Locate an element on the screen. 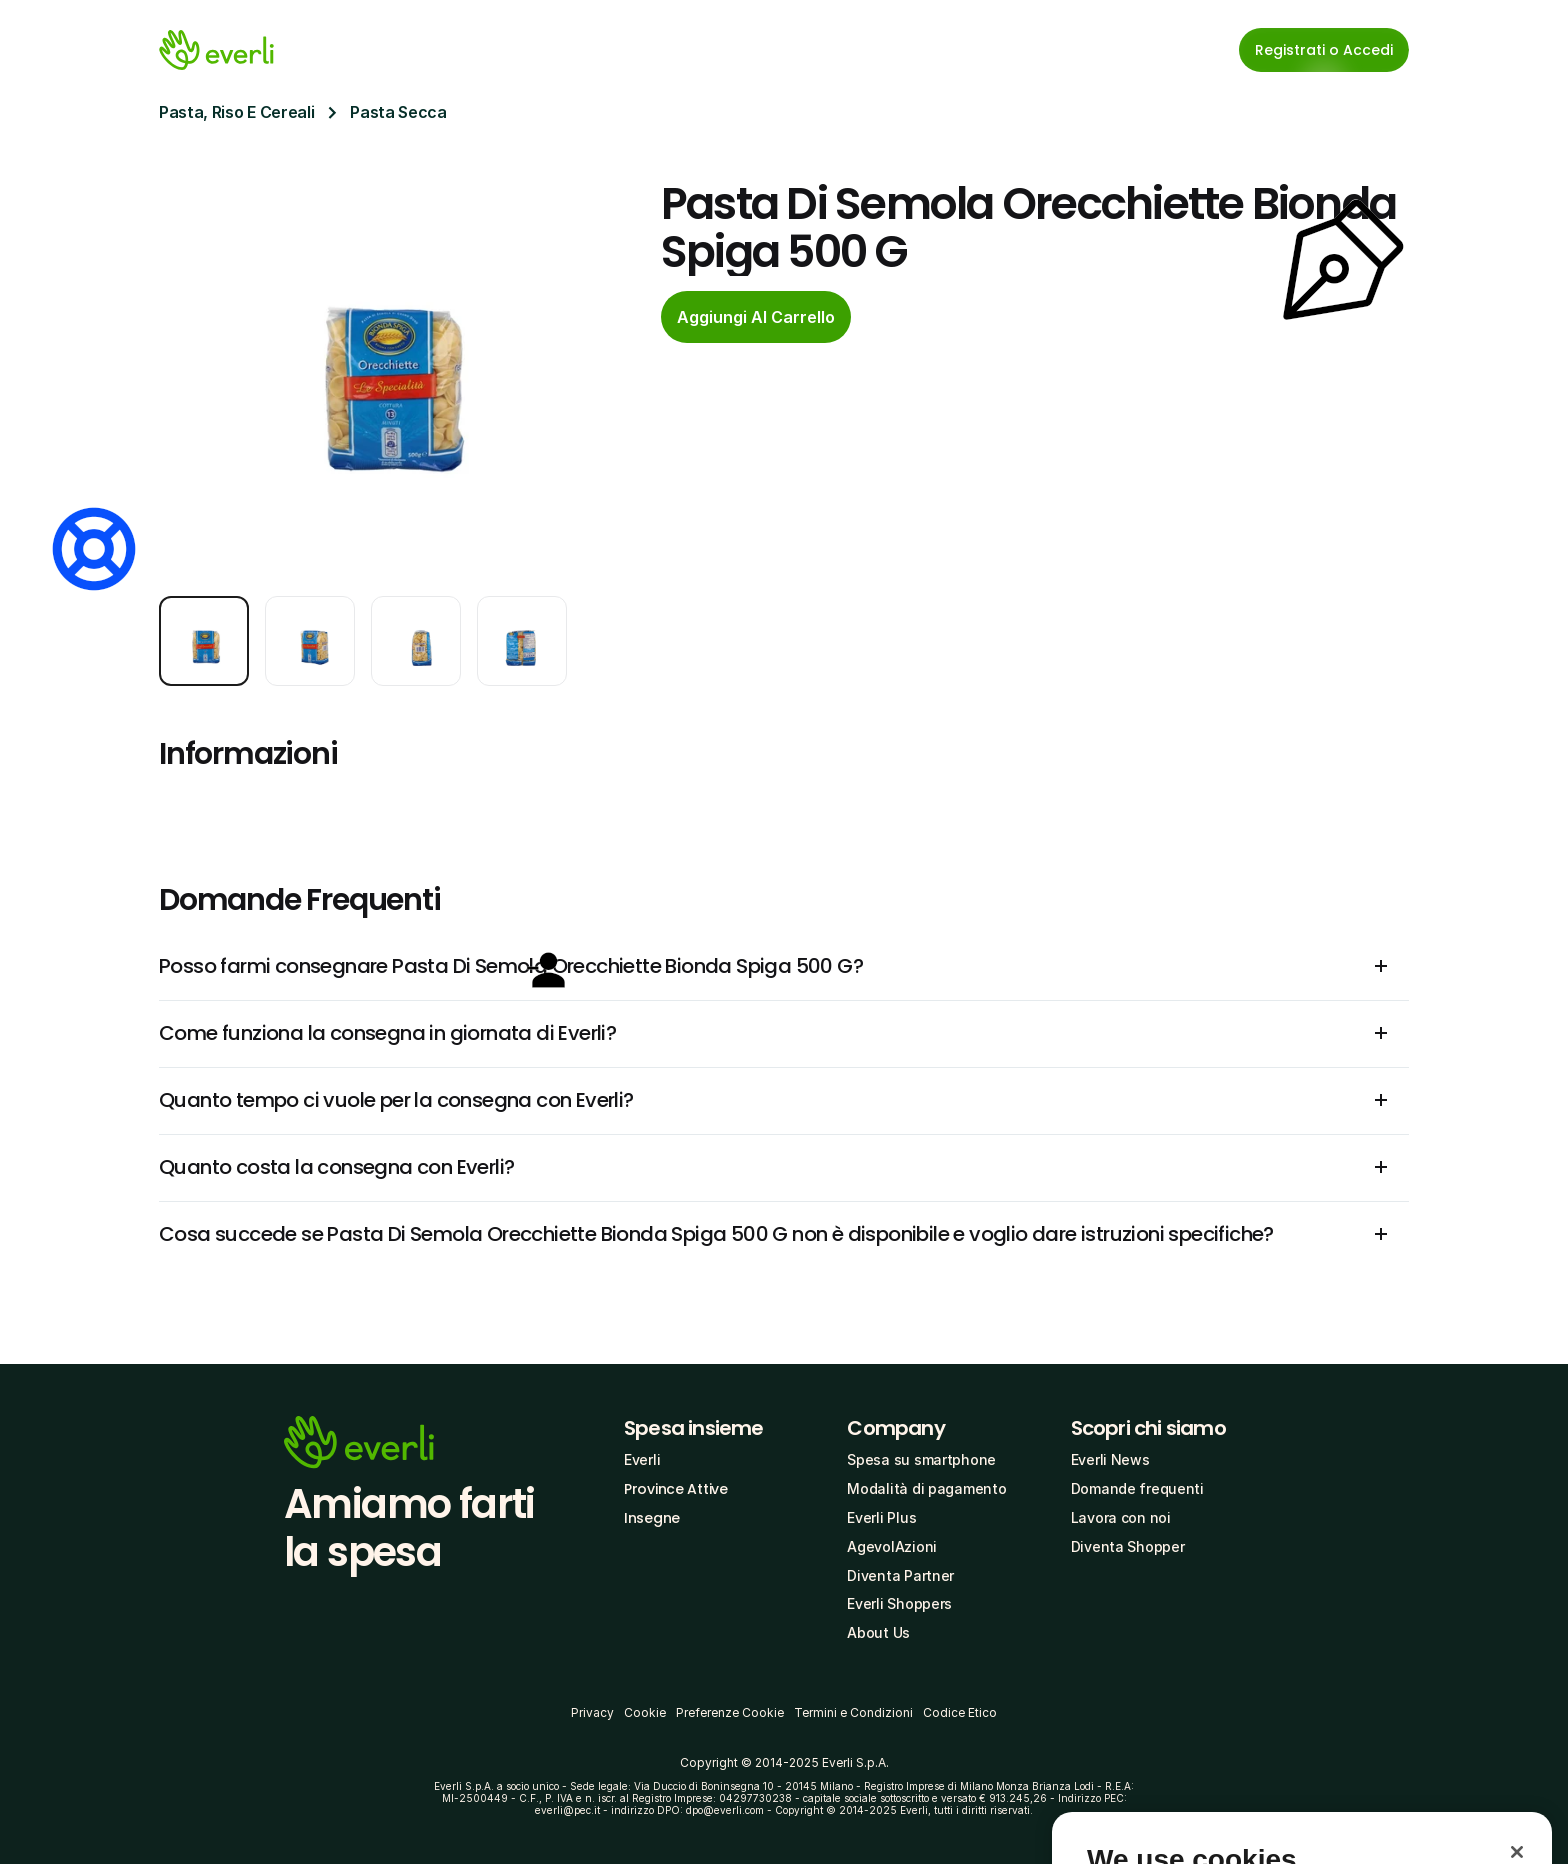  access drawing or illustration tools is located at coordinates (1336, 266).